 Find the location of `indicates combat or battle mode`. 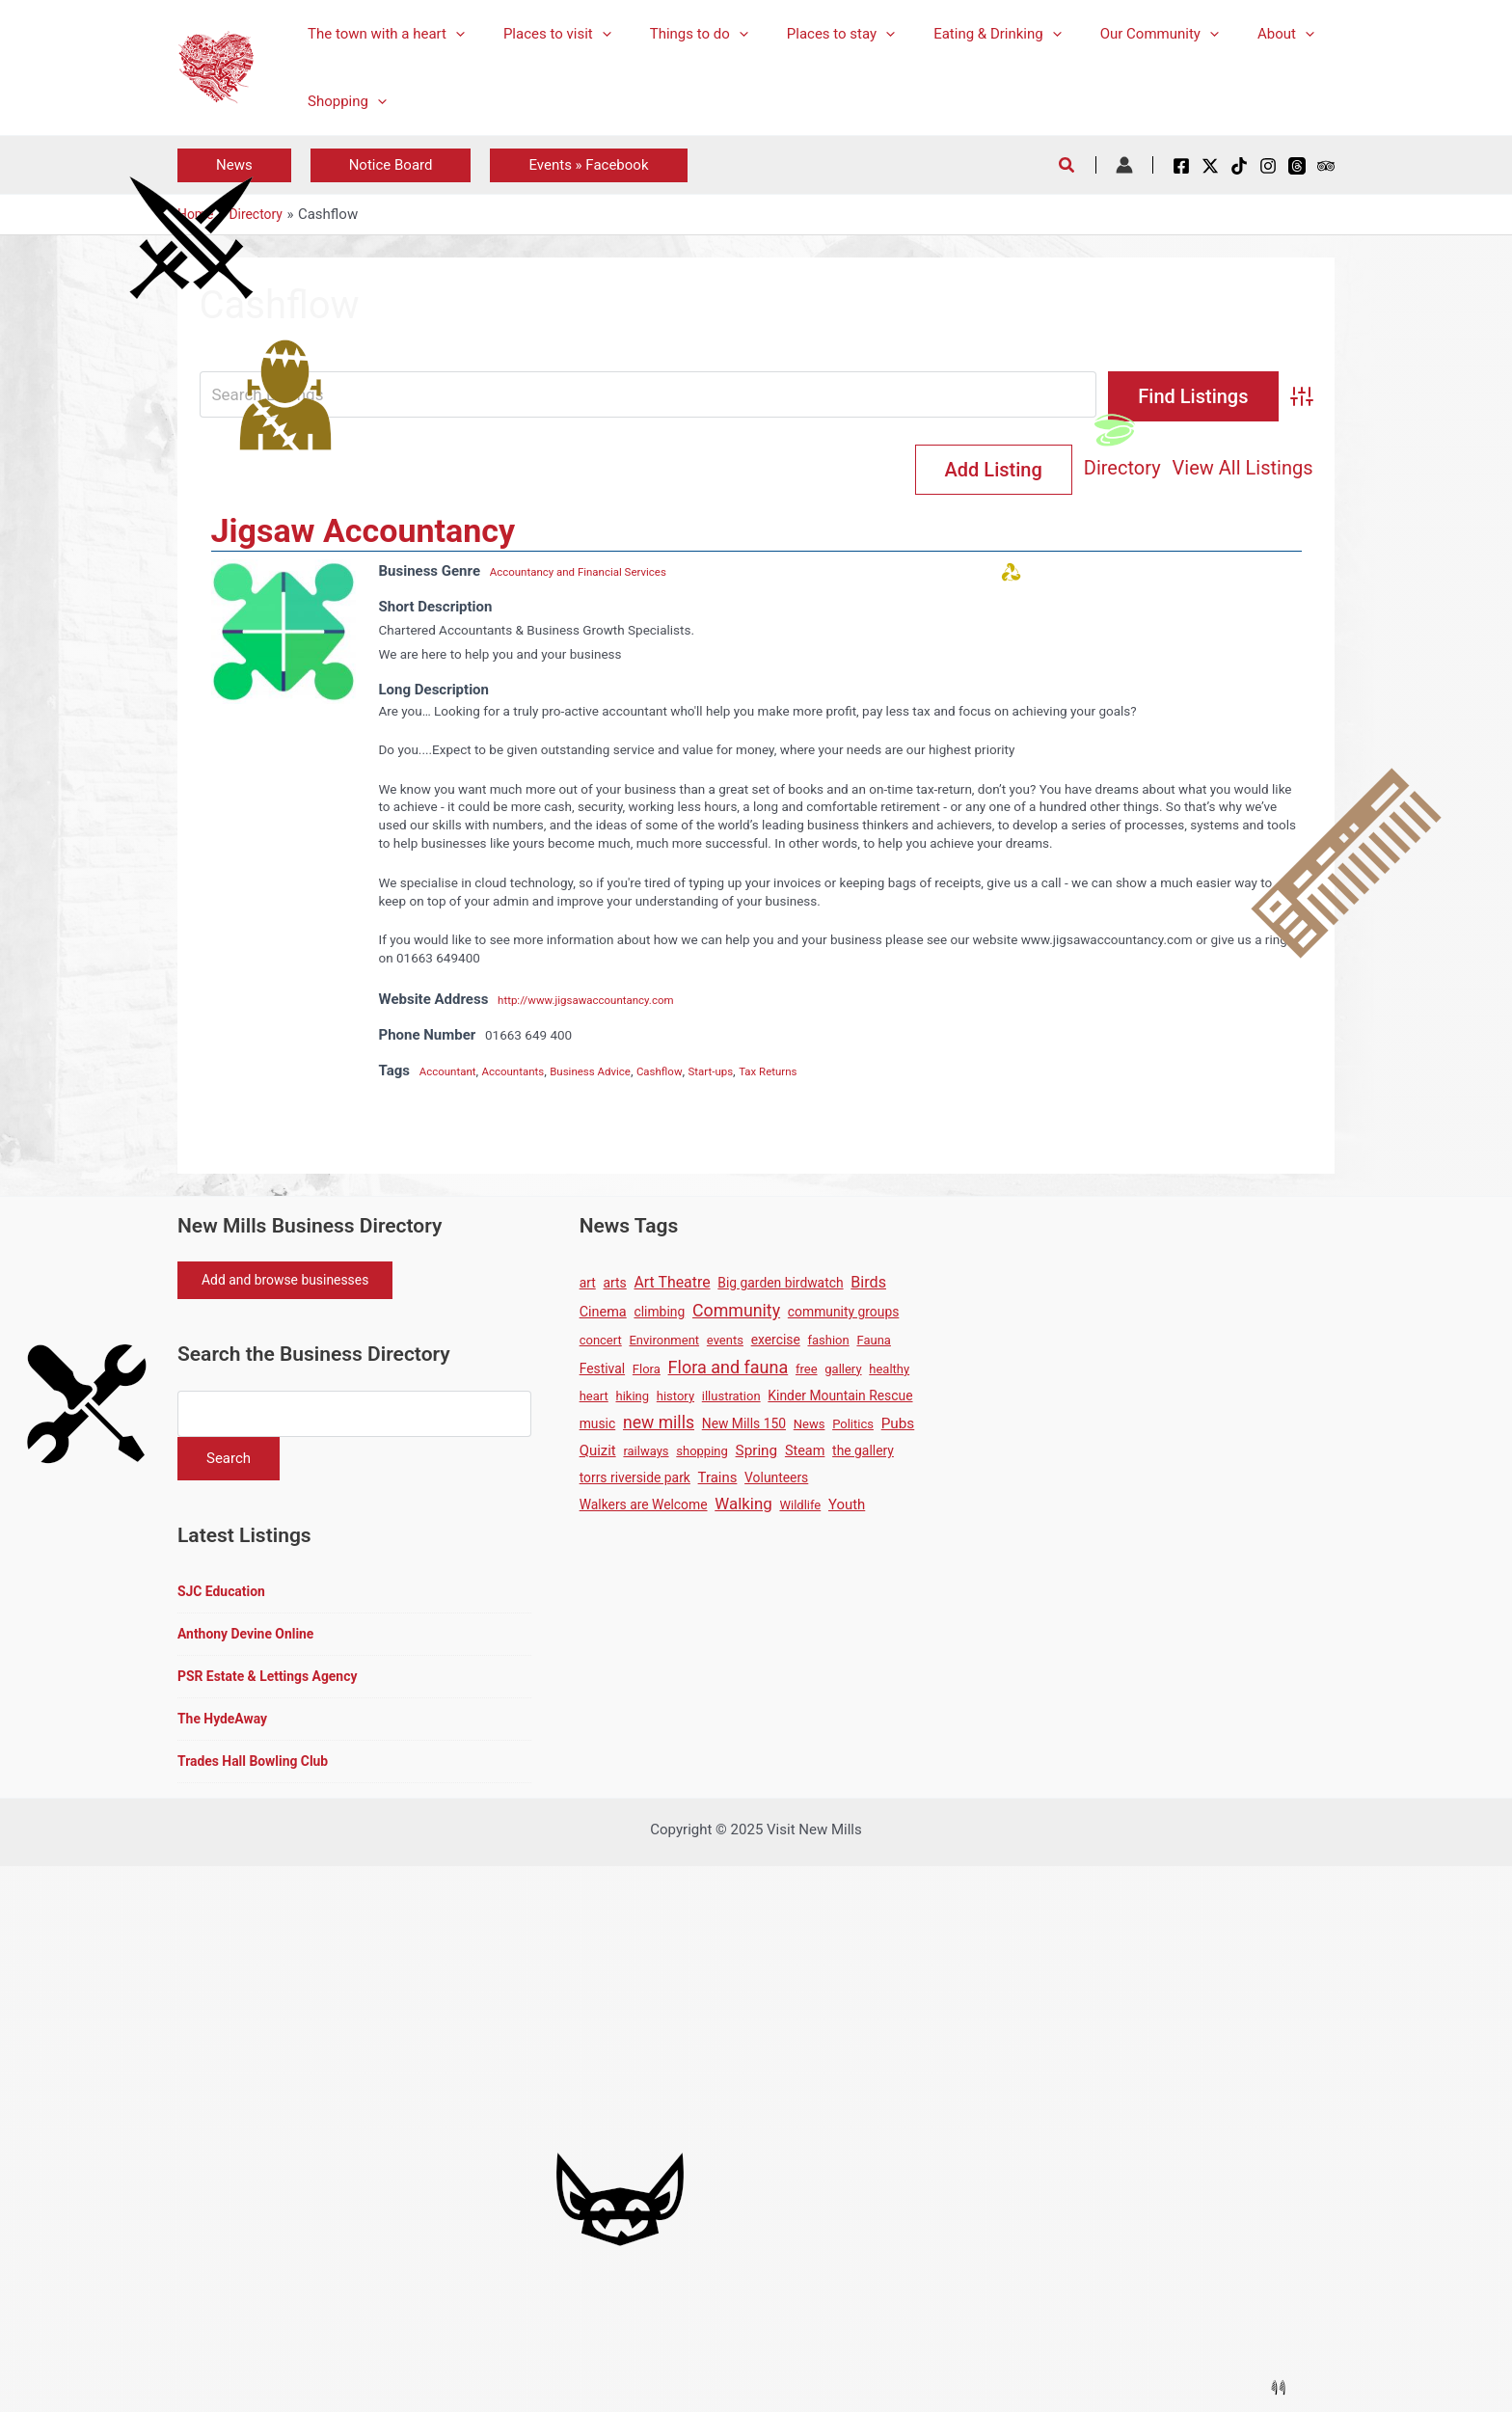

indicates combat or battle mode is located at coordinates (191, 239).